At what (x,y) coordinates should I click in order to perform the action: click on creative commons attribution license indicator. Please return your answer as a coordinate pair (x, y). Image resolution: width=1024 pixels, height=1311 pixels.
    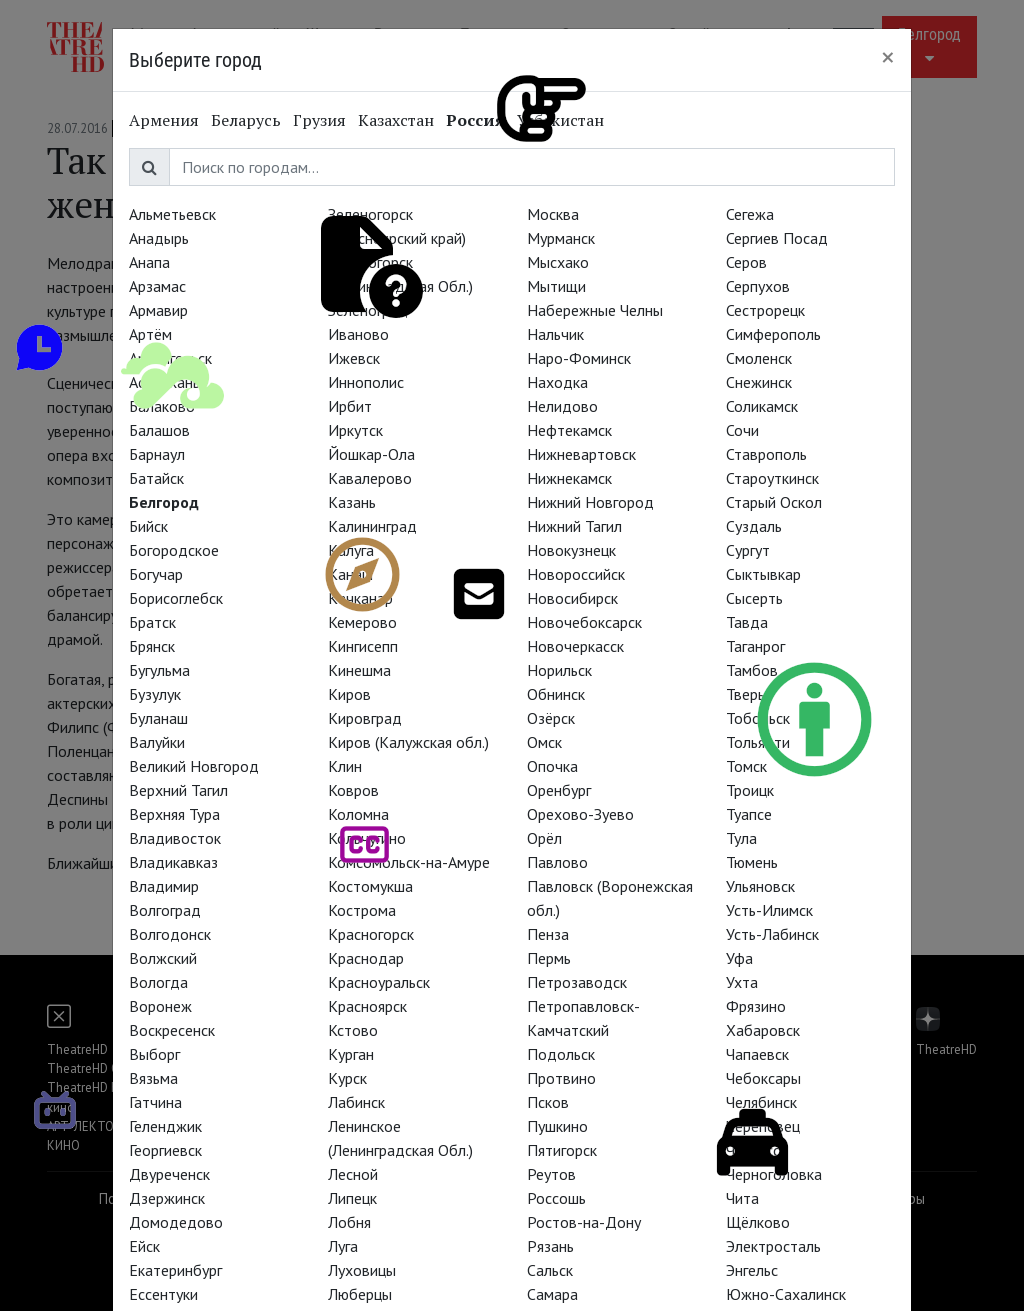
    Looking at the image, I should click on (814, 719).